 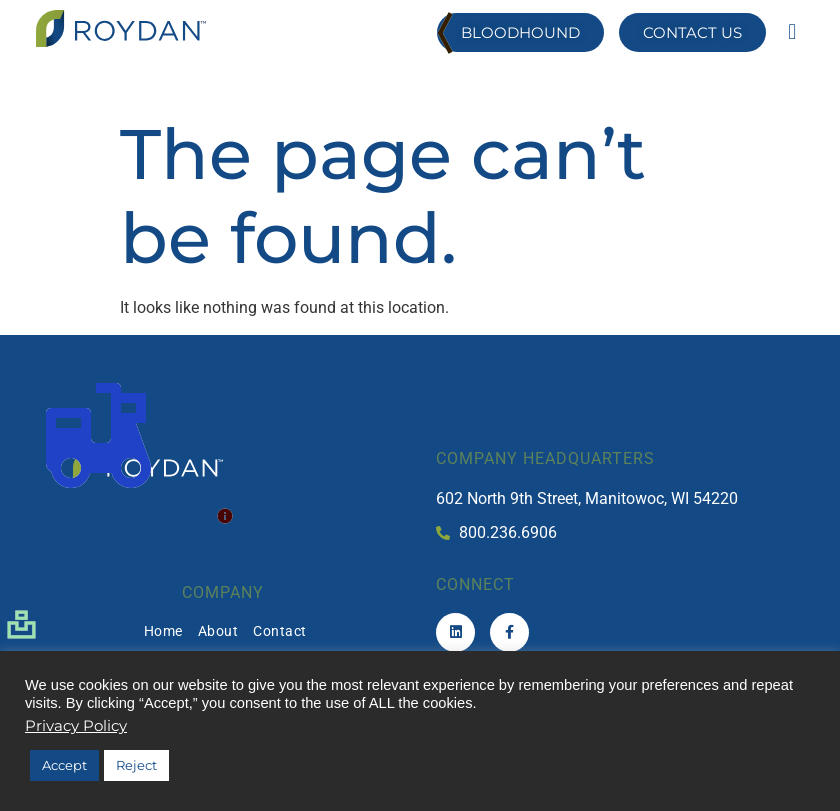 What do you see at coordinates (96, 438) in the screenshot?
I see `select e-bike as transportation mode` at bounding box center [96, 438].